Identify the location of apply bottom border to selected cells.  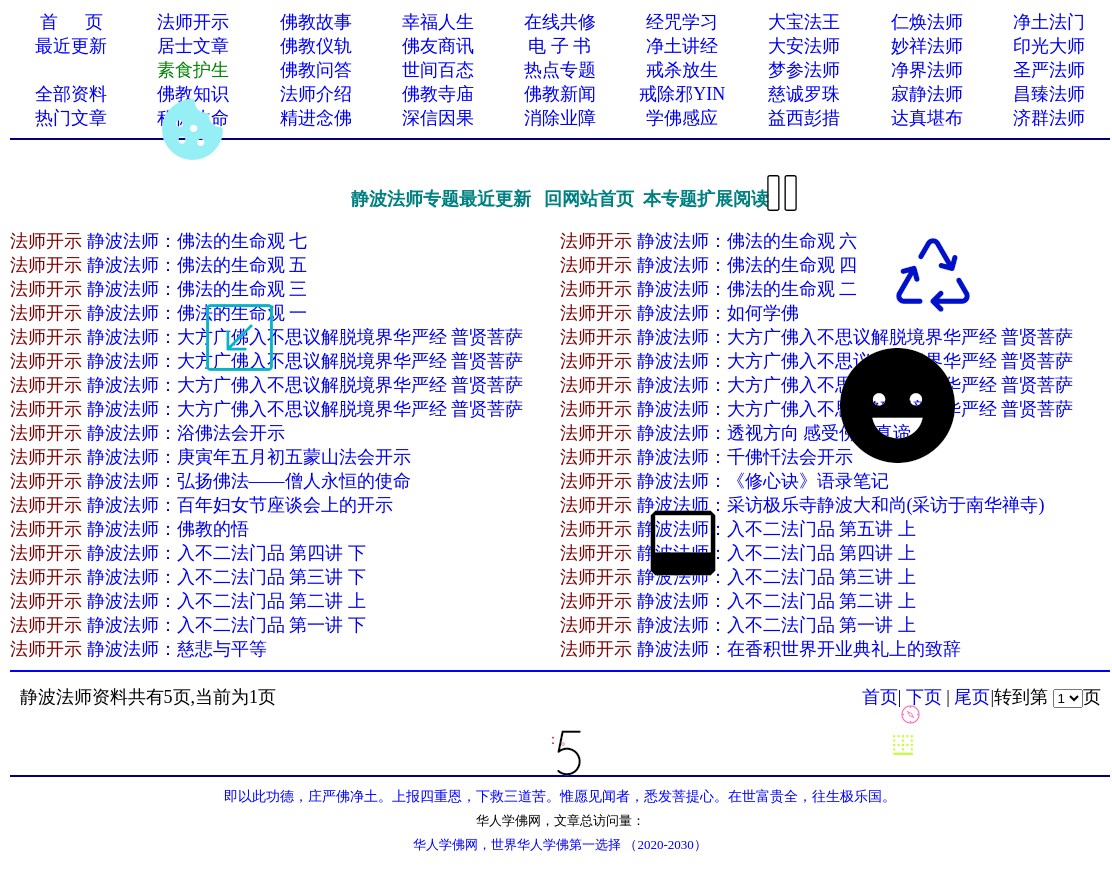
(903, 745).